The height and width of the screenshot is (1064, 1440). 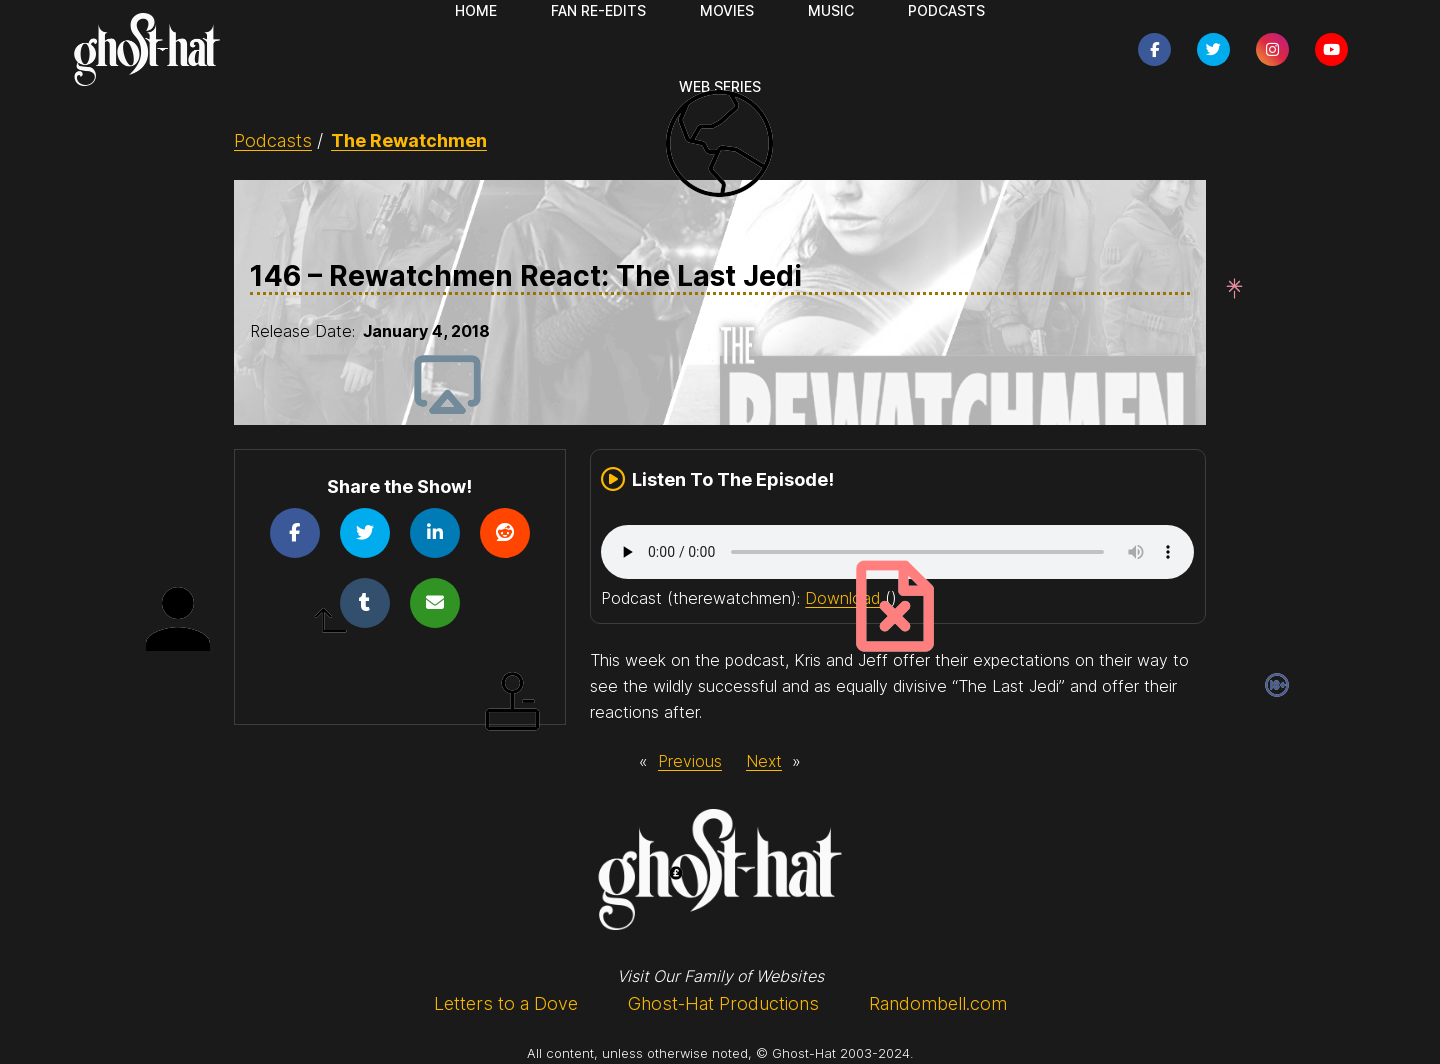 I want to click on switch to international or global settings, so click(x=719, y=143).